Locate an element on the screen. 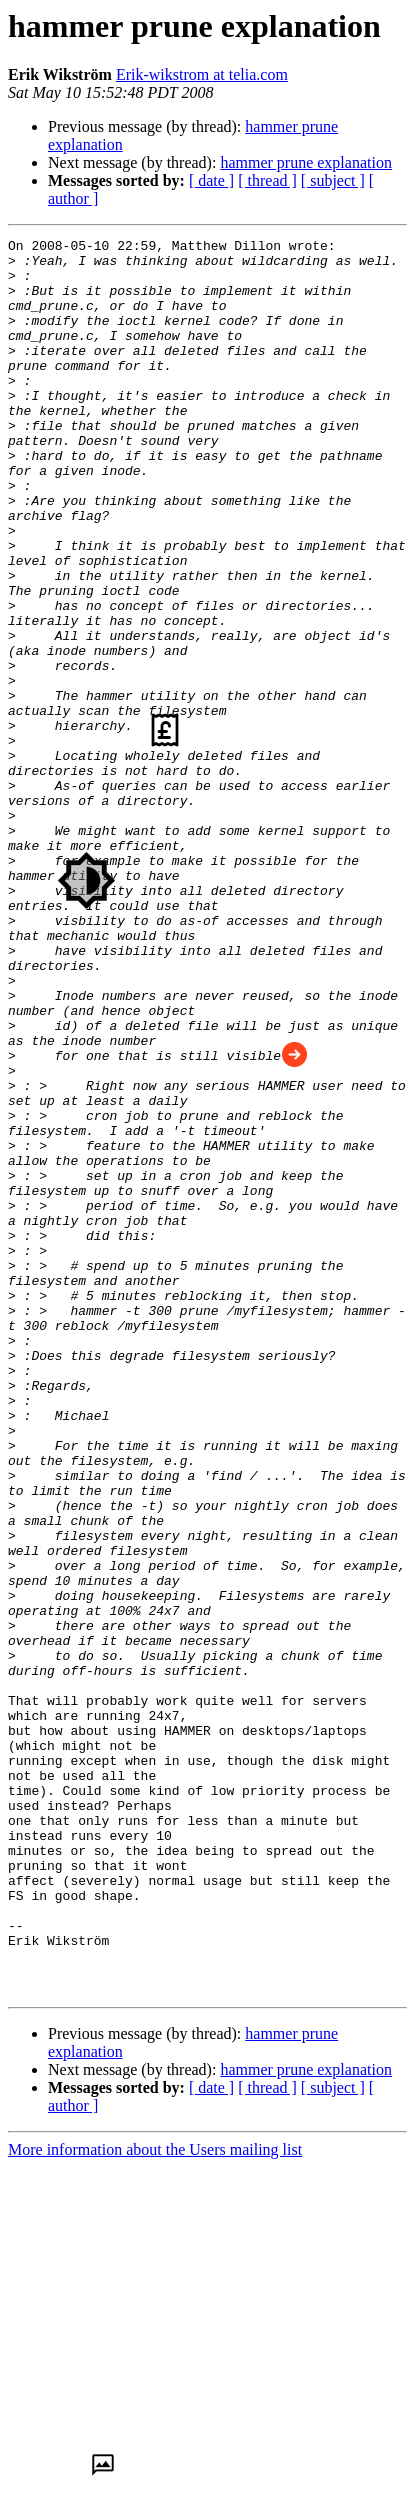  adjust screen brightness settings is located at coordinates (86, 880).